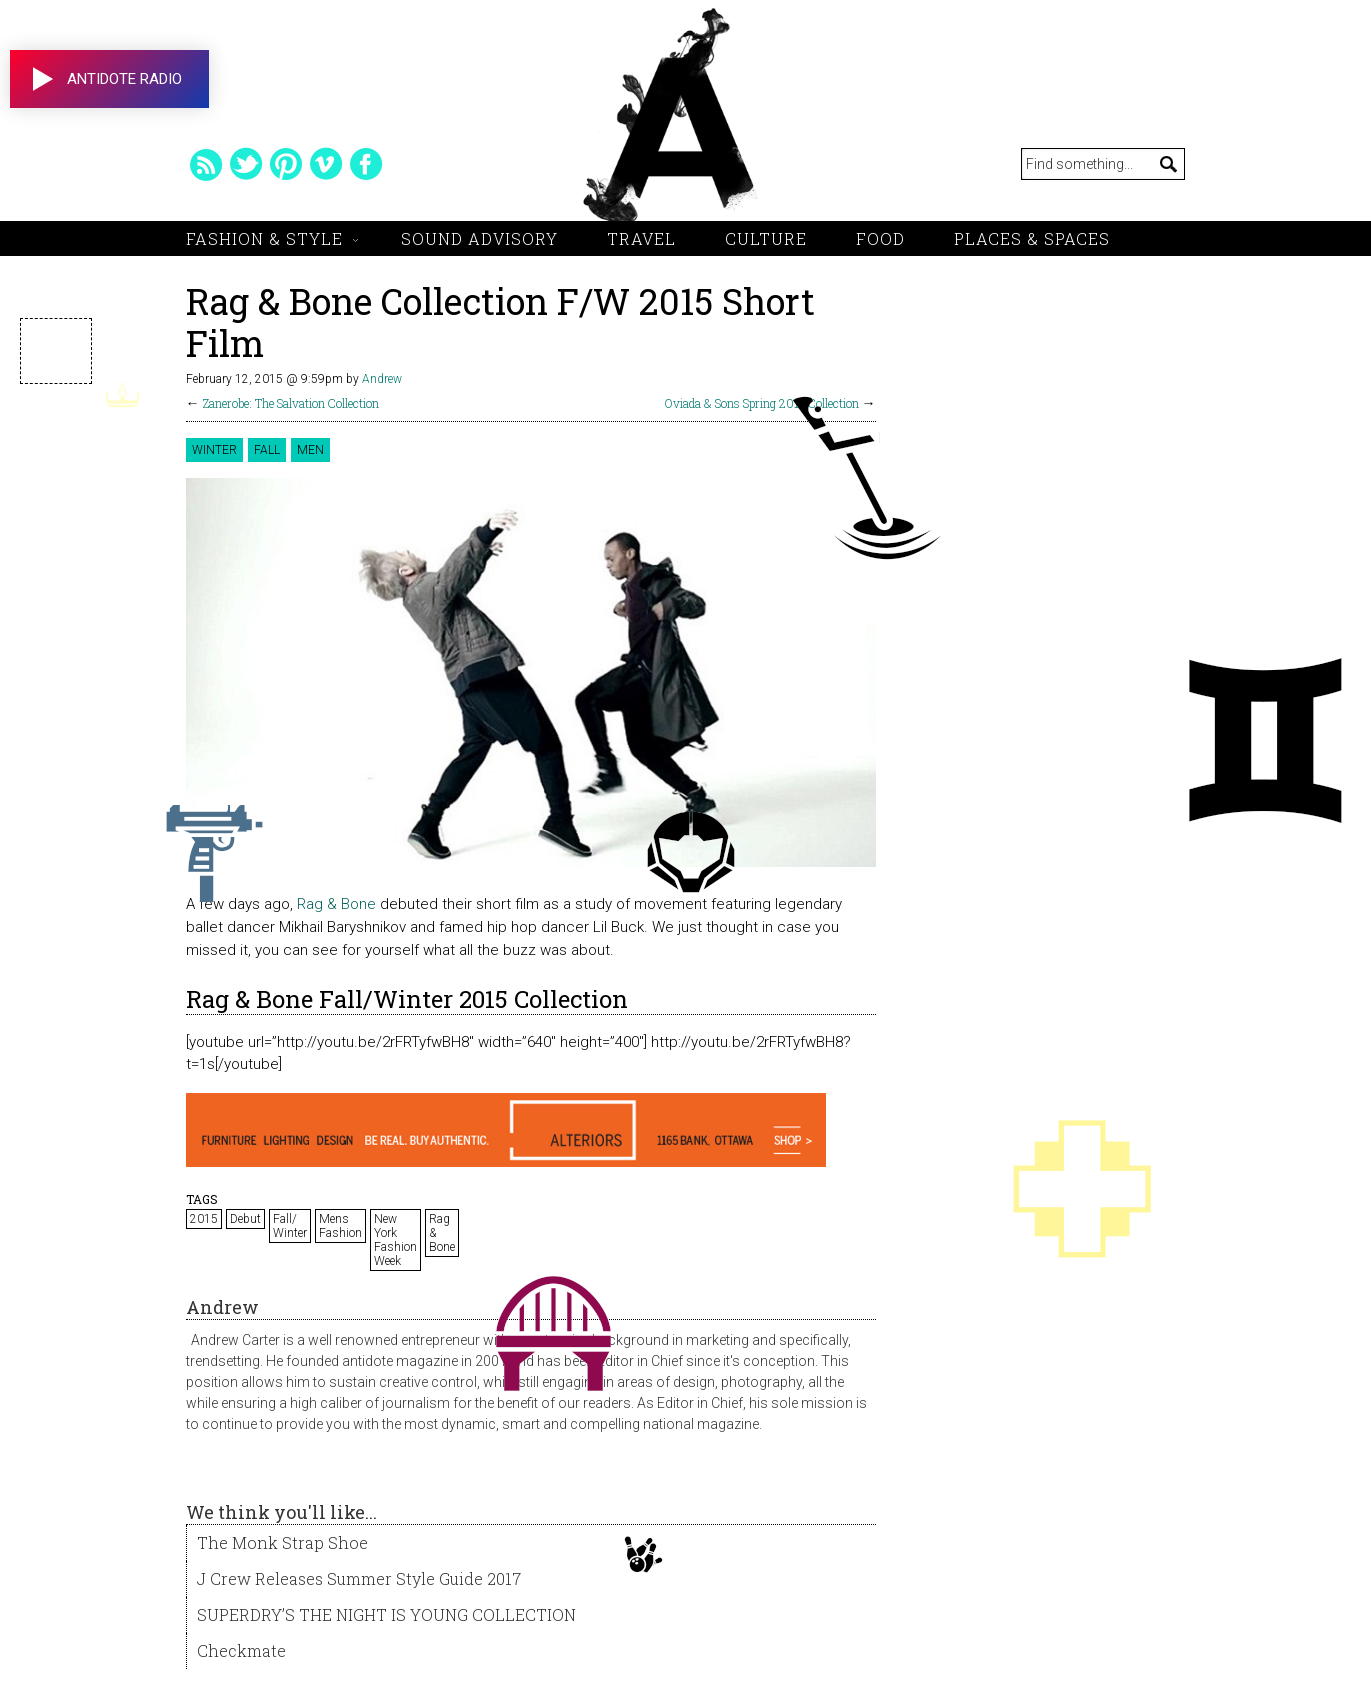 The height and width of the screenshot is (1697, 1371). I want to click on access health or medical features, so click(1082, 1187).